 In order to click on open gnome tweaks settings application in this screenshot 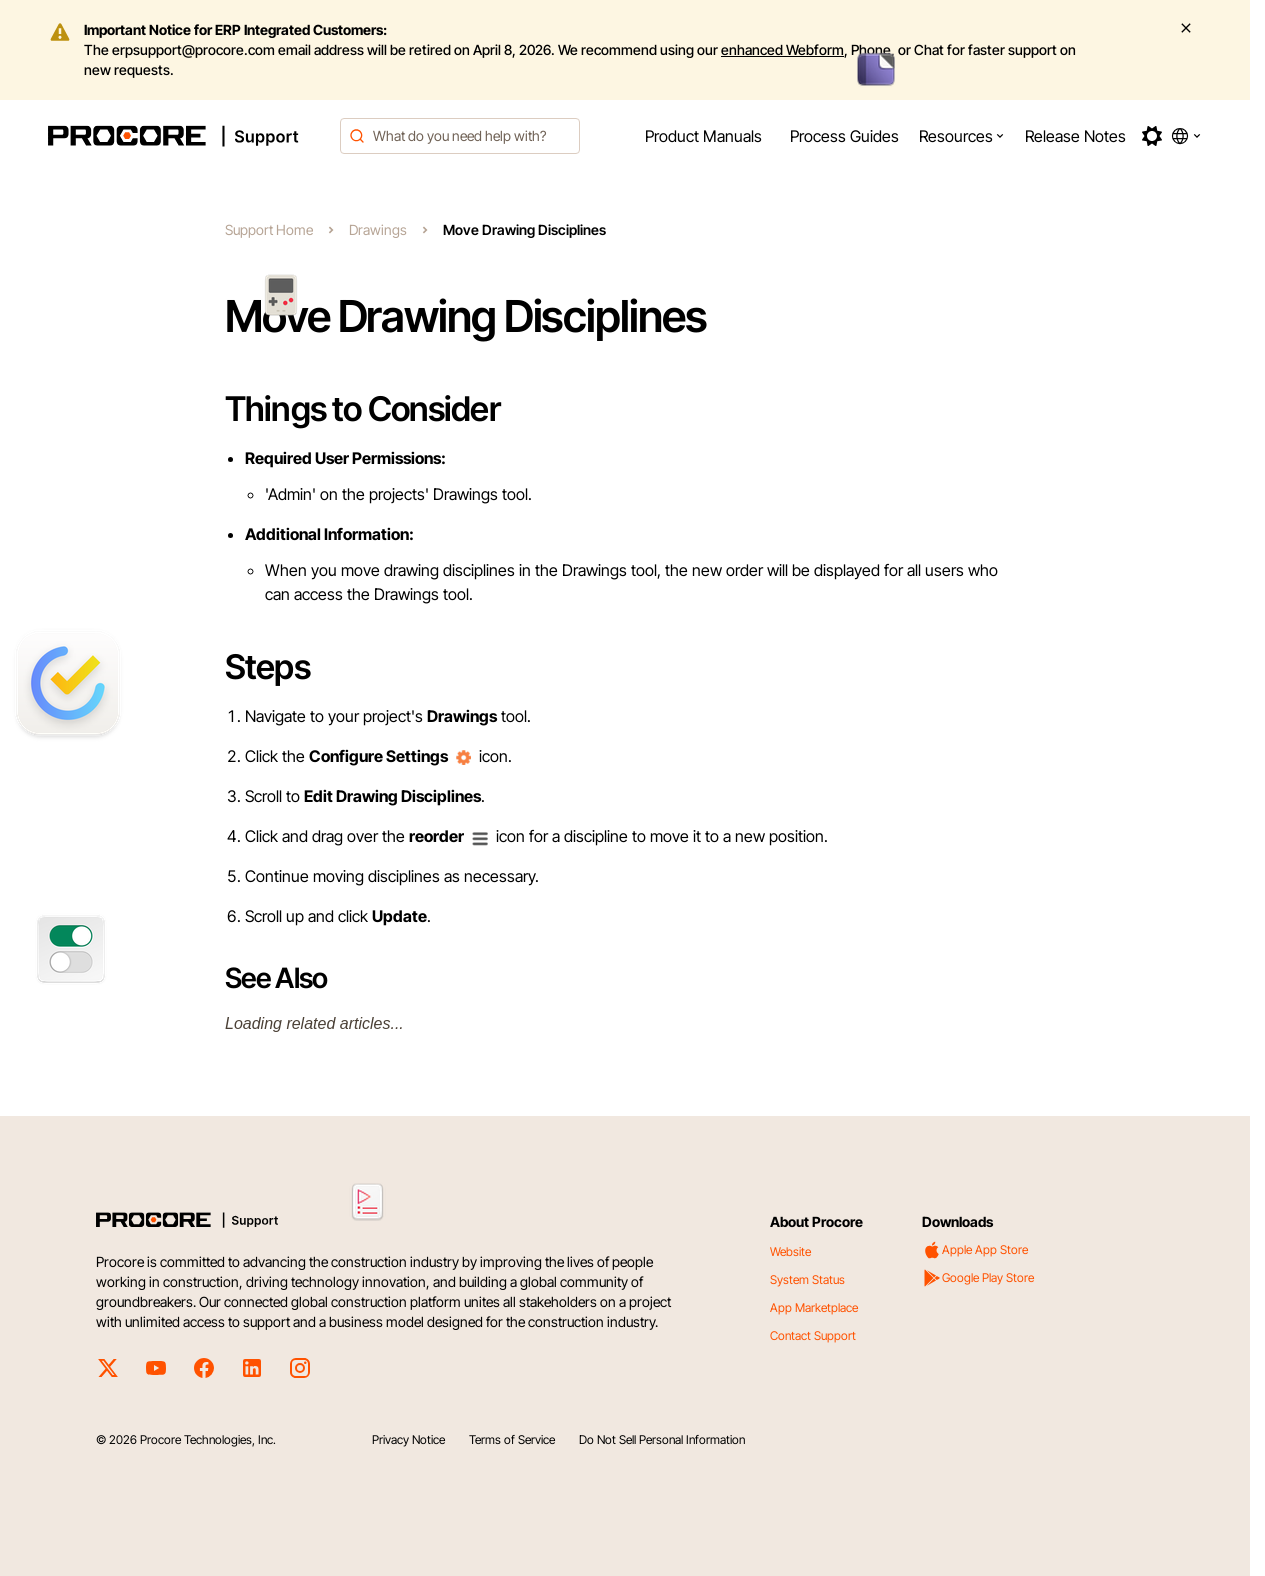, I will do `click(71, 949)`.